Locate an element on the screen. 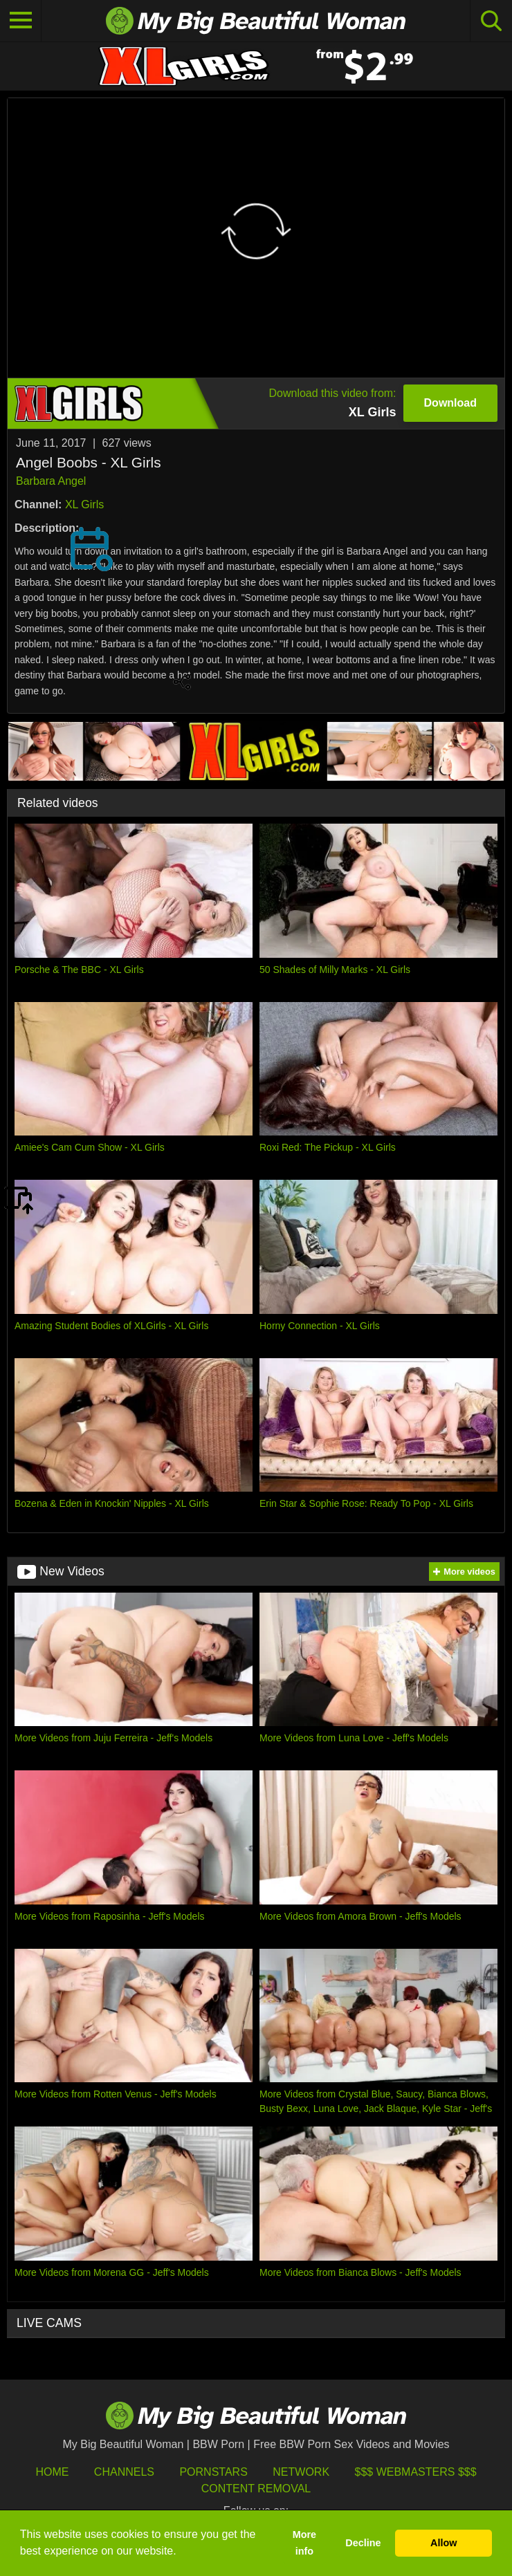  upload content to connected devices is located at coordinates (18, 1199).